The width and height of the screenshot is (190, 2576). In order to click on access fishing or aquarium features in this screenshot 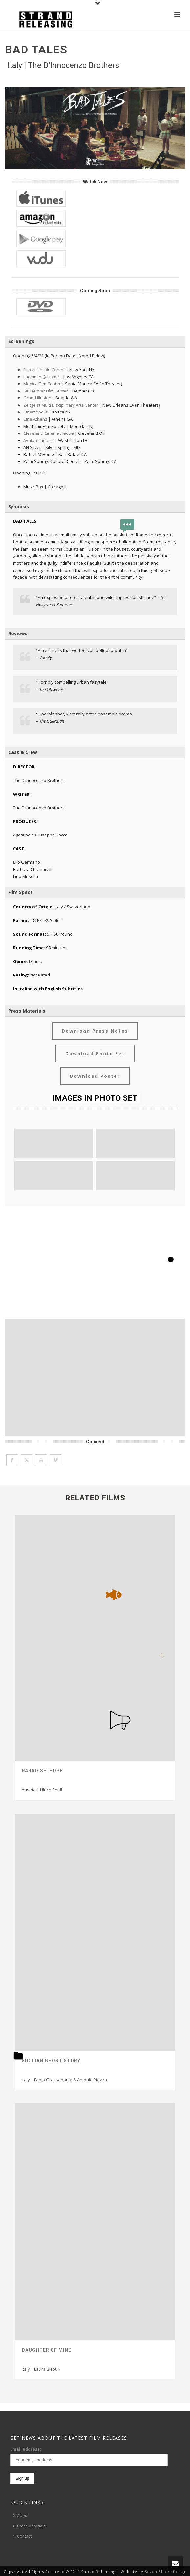, I will do `click(114, 1595)`.